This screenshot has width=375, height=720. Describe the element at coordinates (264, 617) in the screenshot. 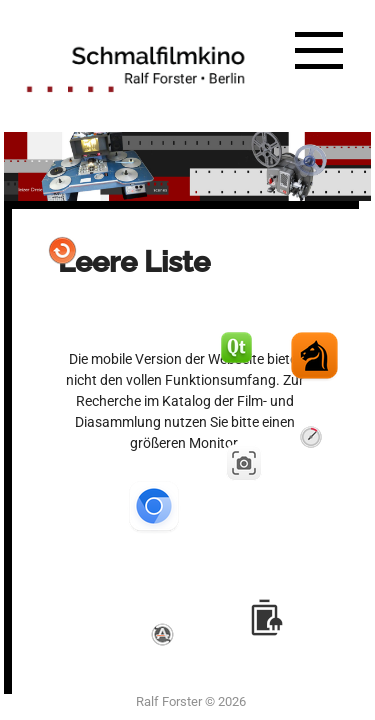

I see `view battery and power management settings` at that location.